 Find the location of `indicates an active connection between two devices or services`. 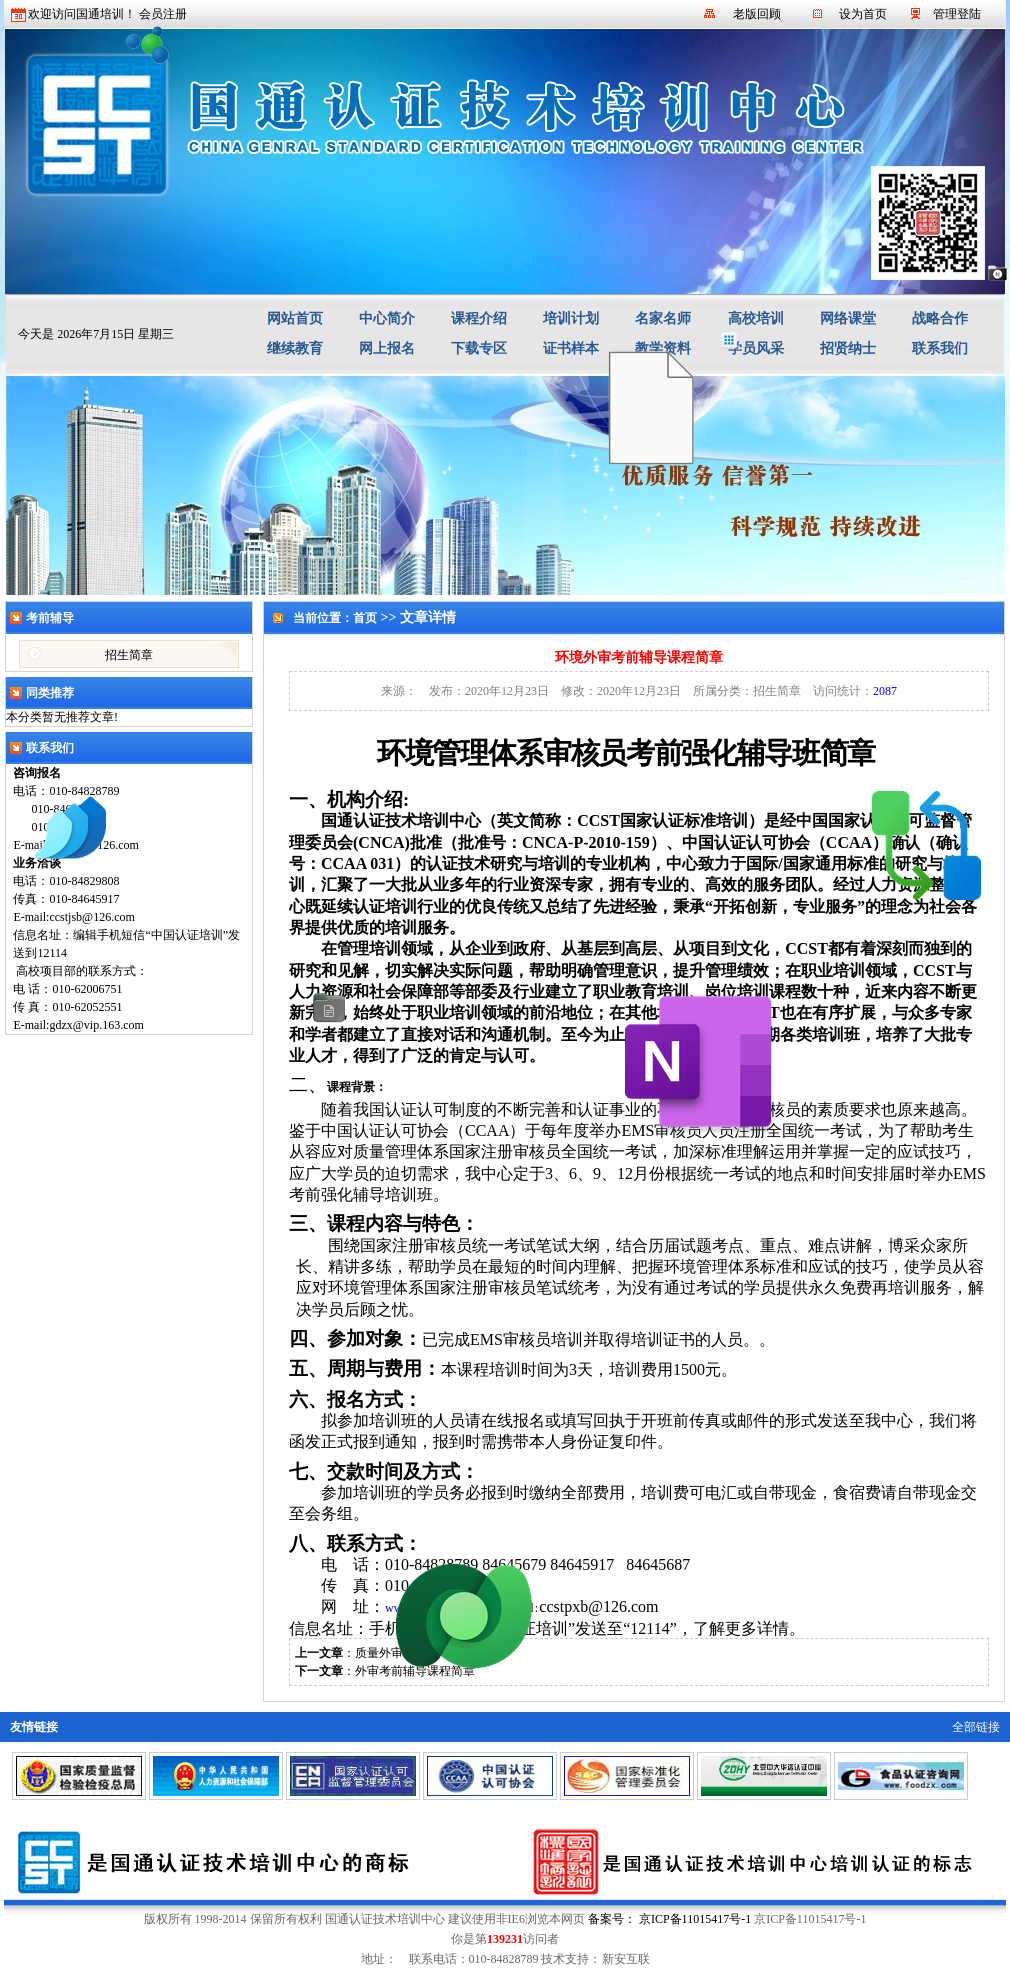

indicates an active connection between two devices or services is located at coordinates (926, 845).